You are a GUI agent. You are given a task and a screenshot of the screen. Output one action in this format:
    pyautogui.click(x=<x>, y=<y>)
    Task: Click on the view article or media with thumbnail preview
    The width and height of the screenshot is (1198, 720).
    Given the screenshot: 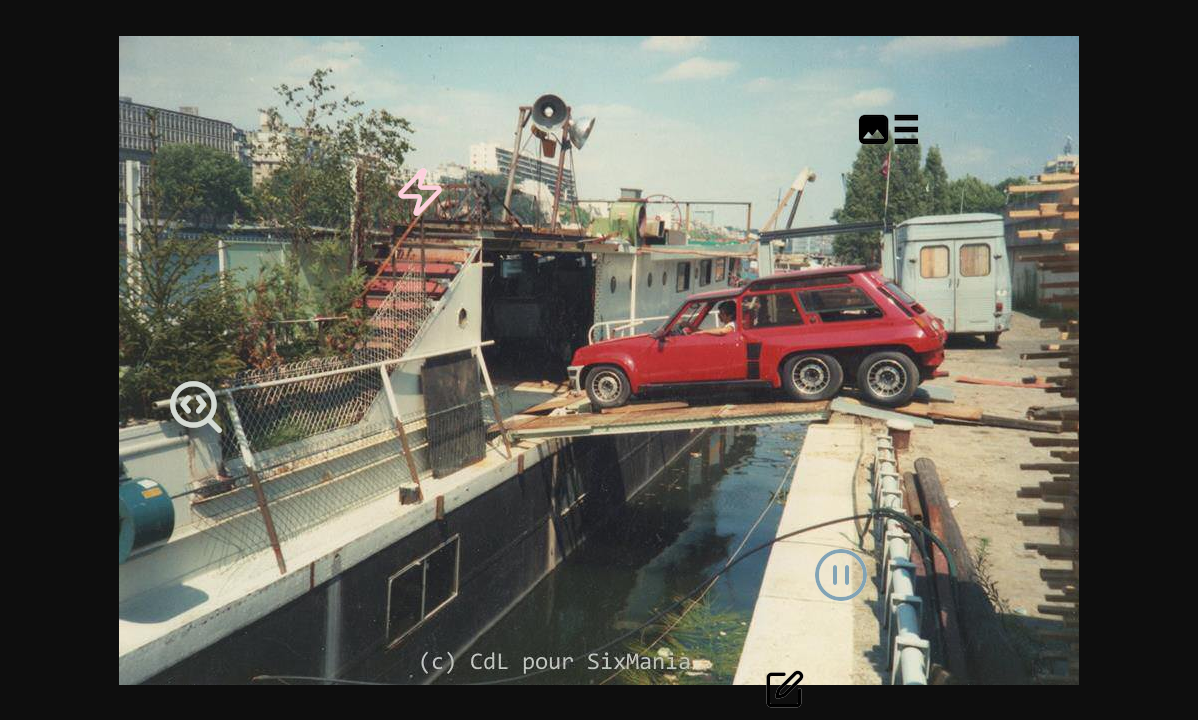 What is the action you would take?
    pyautogui.click(x=888, y=129)
    